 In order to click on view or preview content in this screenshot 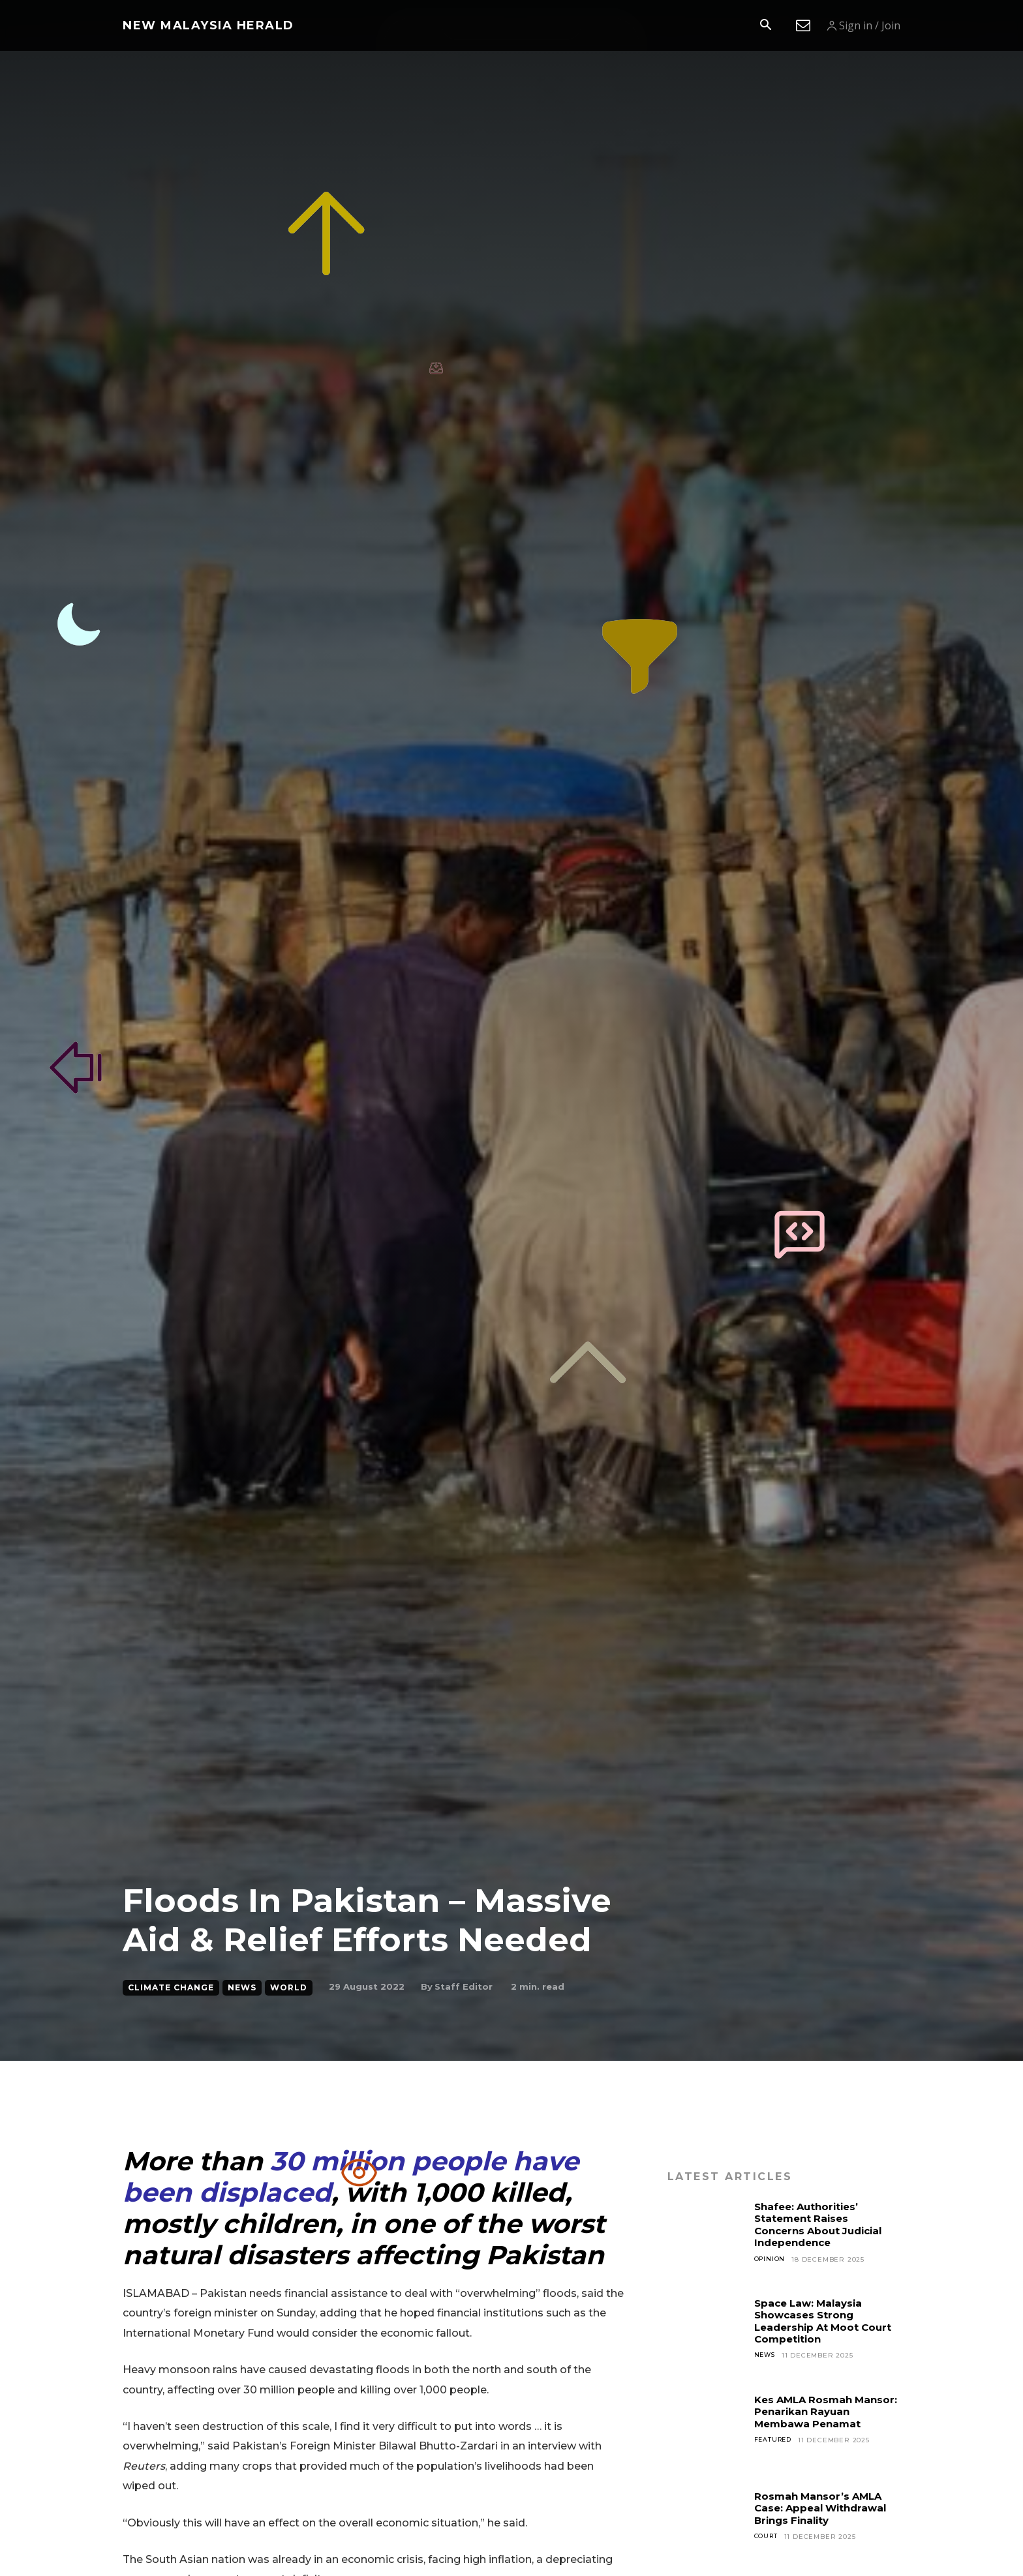, I will do `click(359, 2172)`.